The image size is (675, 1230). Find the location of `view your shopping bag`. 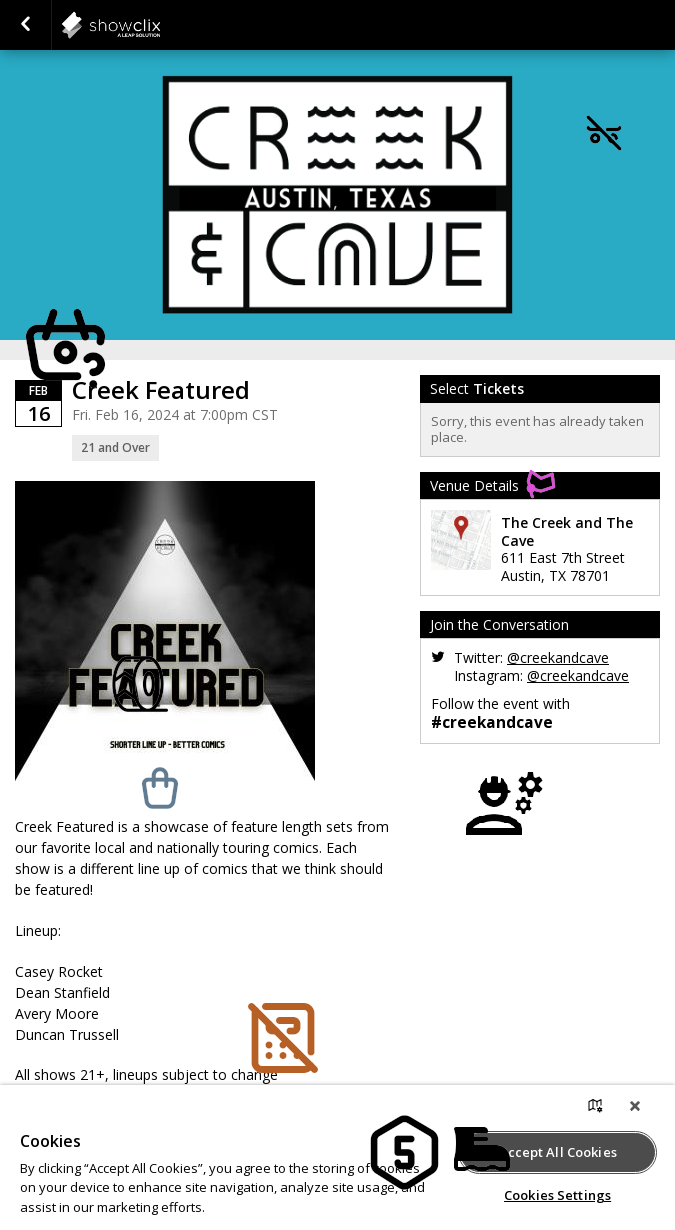

view your shopping bag is located at coordinates (160, 788).